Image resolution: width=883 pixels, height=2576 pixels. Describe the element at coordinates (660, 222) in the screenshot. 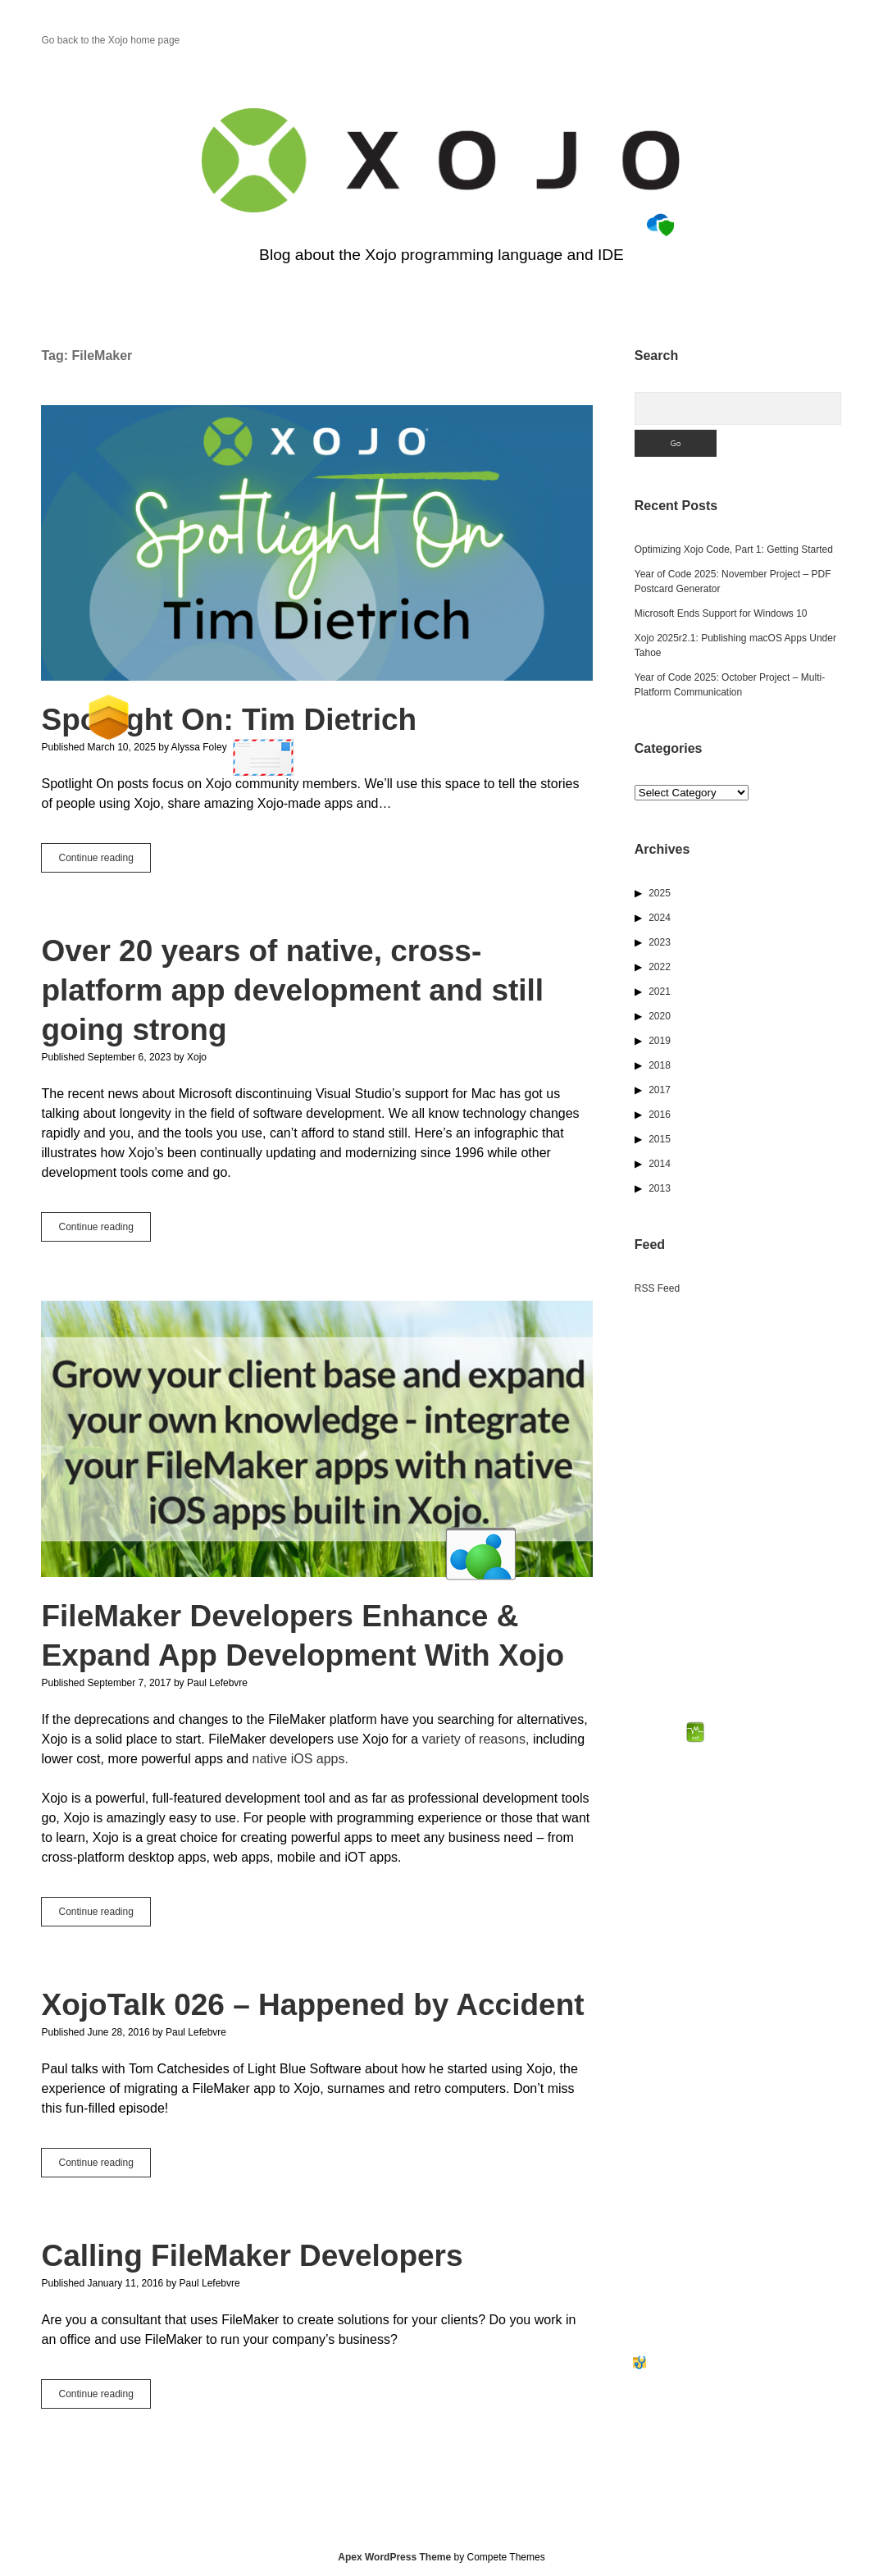

I see `OneDrive file protected by cloud security` at that location.